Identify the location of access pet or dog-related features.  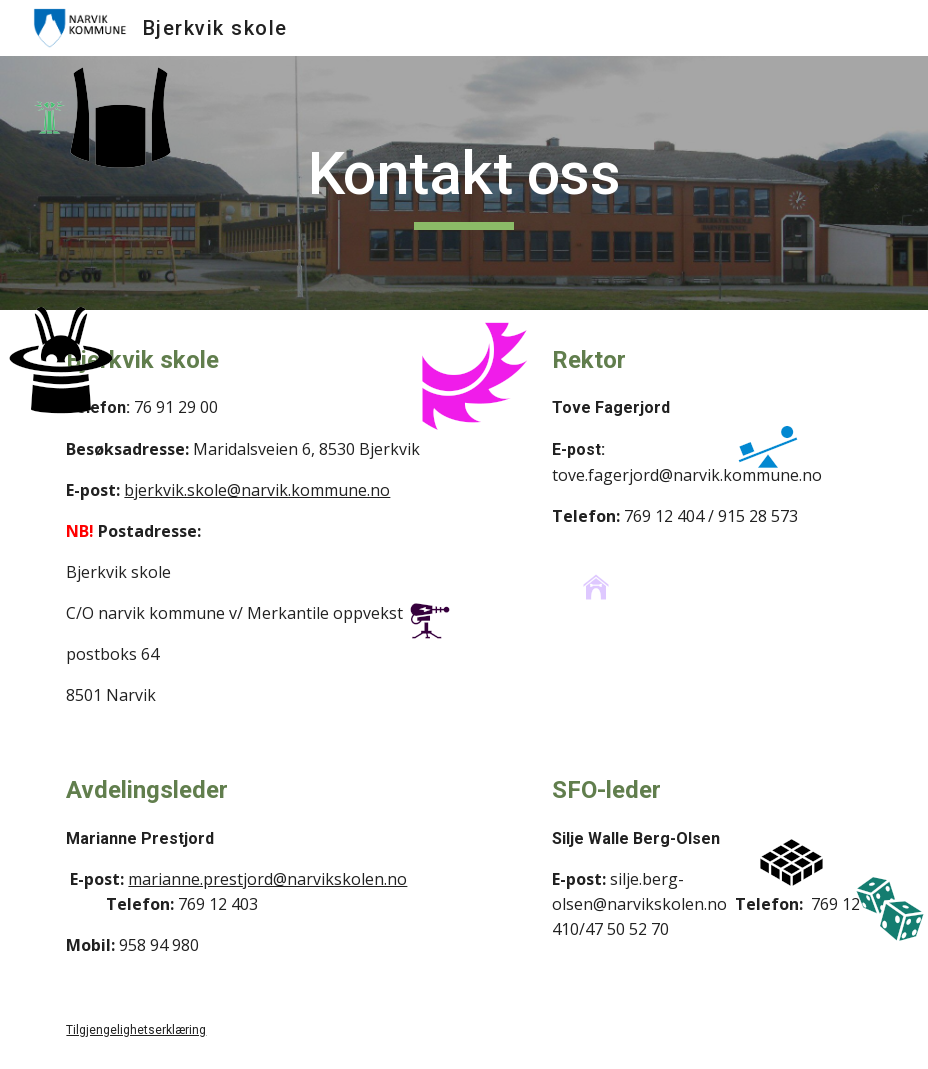
(596, 587).